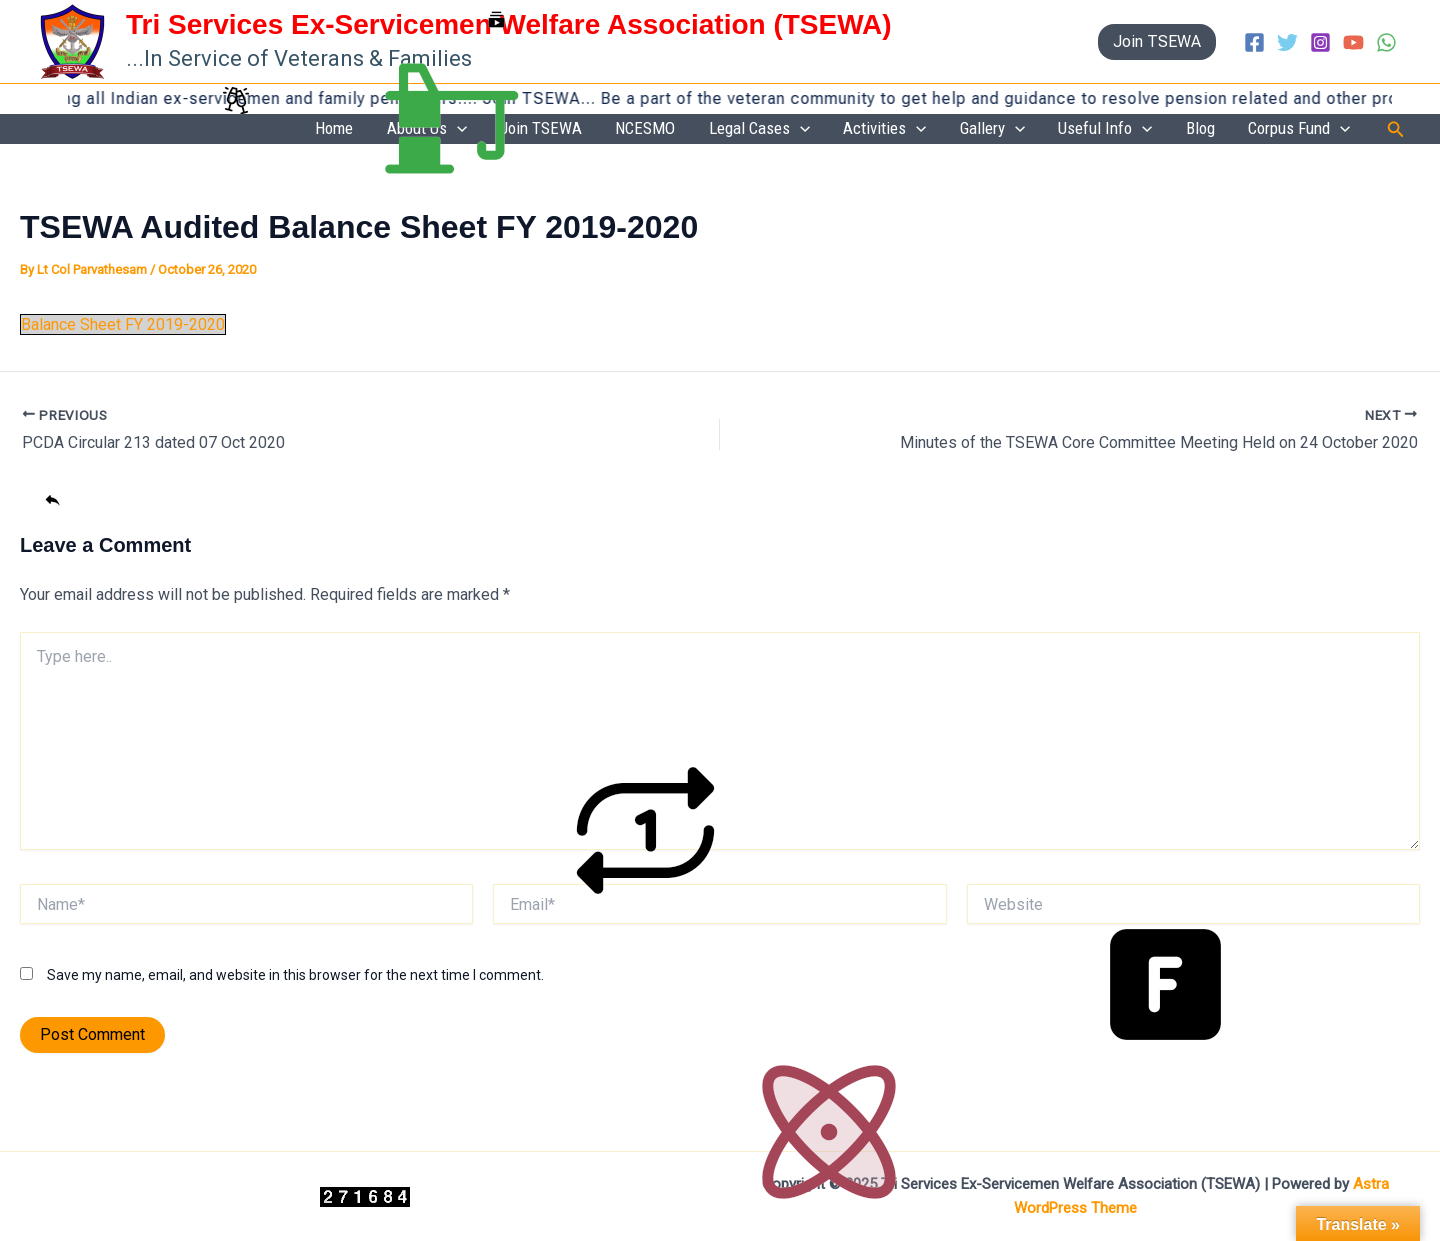 Image resolution: width=1440 pixels, height=1241 pixels. What do you see at coordinates (645, 830) in the screenshot?
I see `repeat current track once` at bounding box center [645, 830].